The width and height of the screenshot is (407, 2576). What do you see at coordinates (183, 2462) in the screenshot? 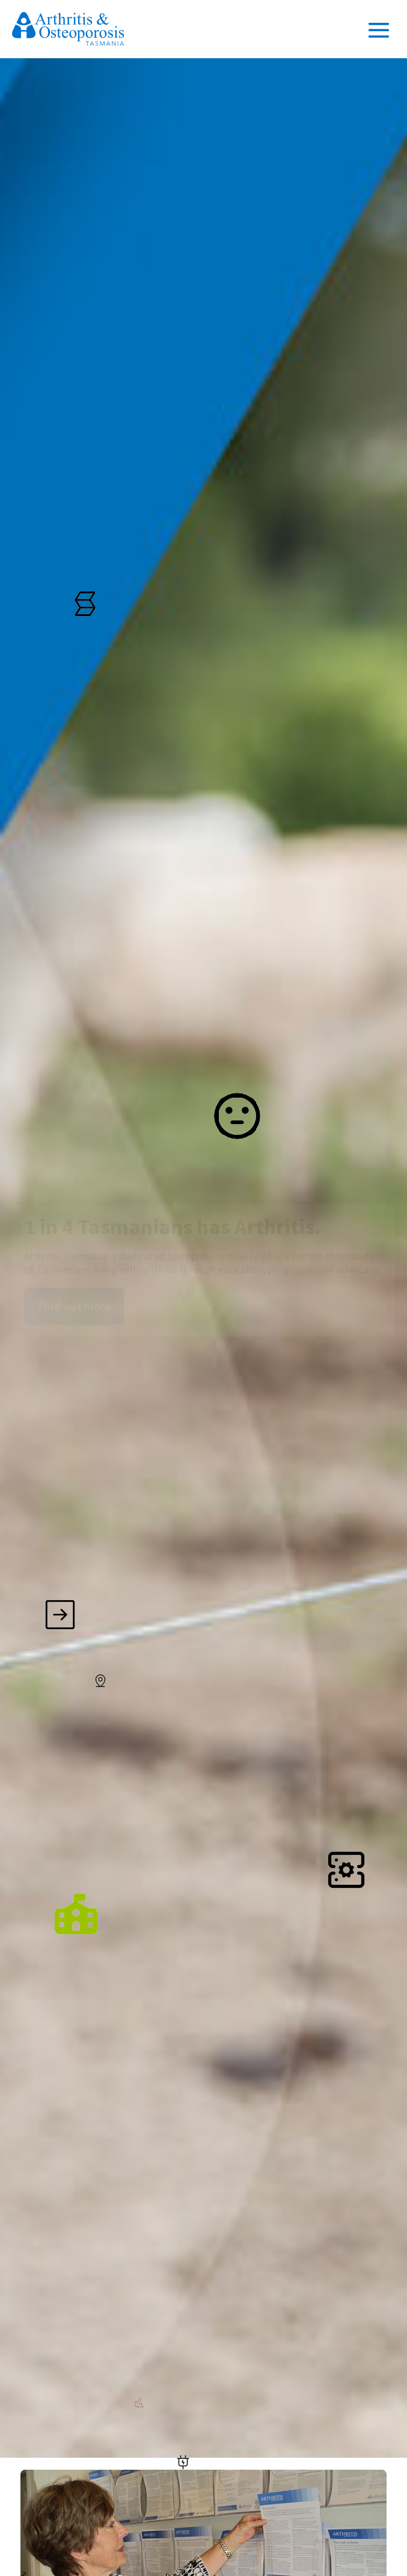
I see `indicates device is currently charging` at bounding box center [183, 2462].